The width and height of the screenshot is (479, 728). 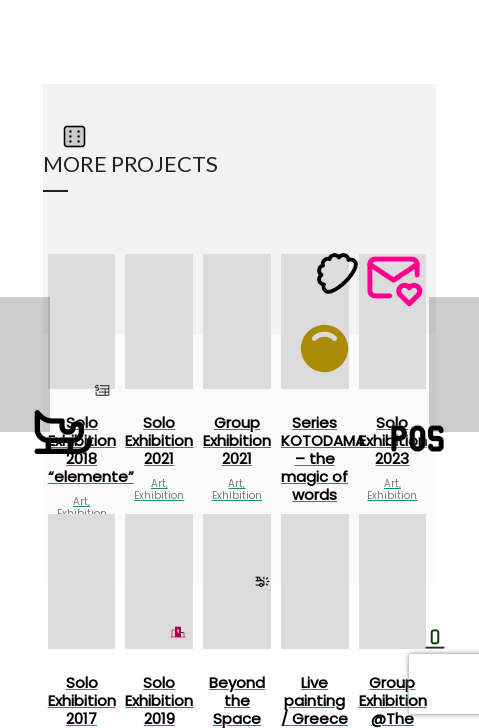 I want to click on view invoice details, so click(x=102, y=390).